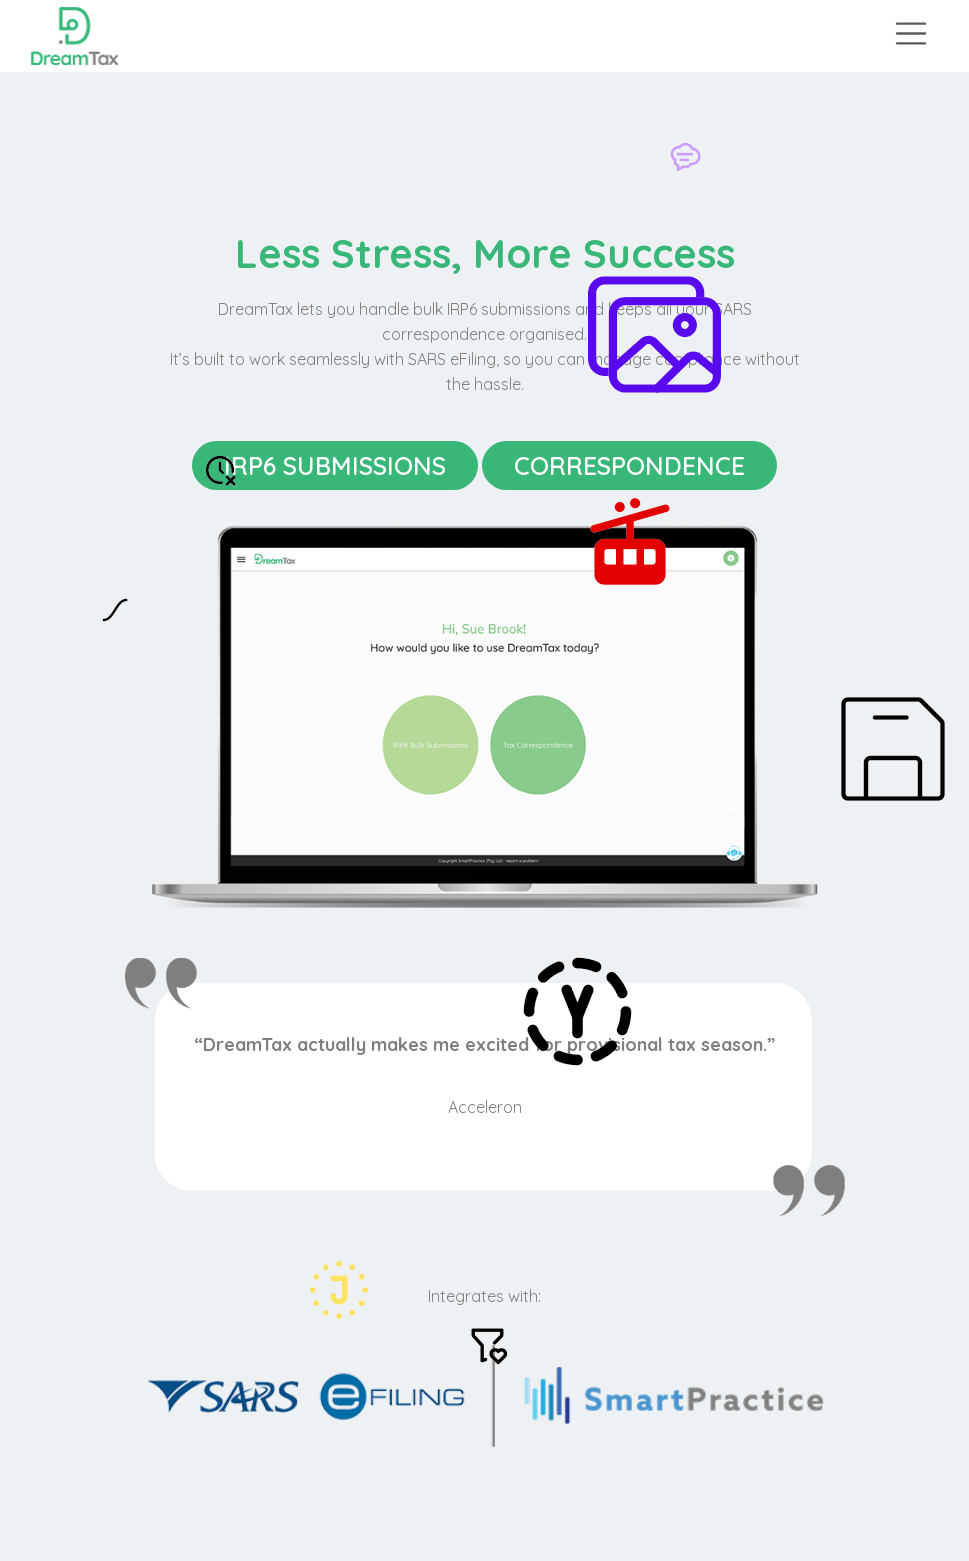 This screenshot has height=1561, width=969. What do you see at coordinates (654, 334) in the screenshot?
I see `view photo gallery` at bounding box center [654, 334].